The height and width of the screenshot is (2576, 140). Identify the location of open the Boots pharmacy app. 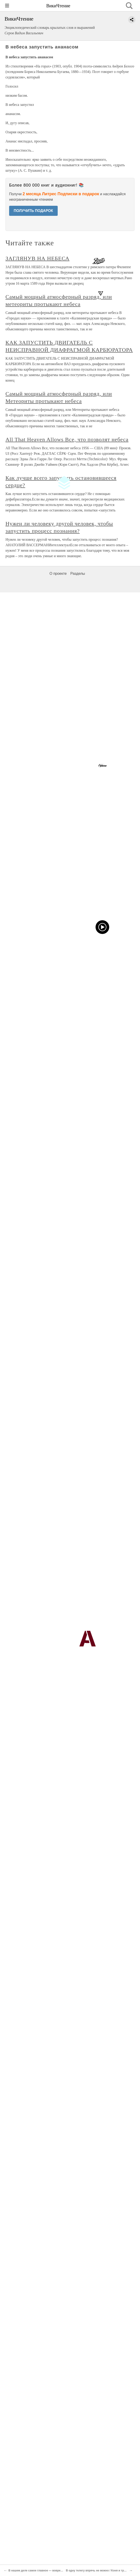
(99, 261).